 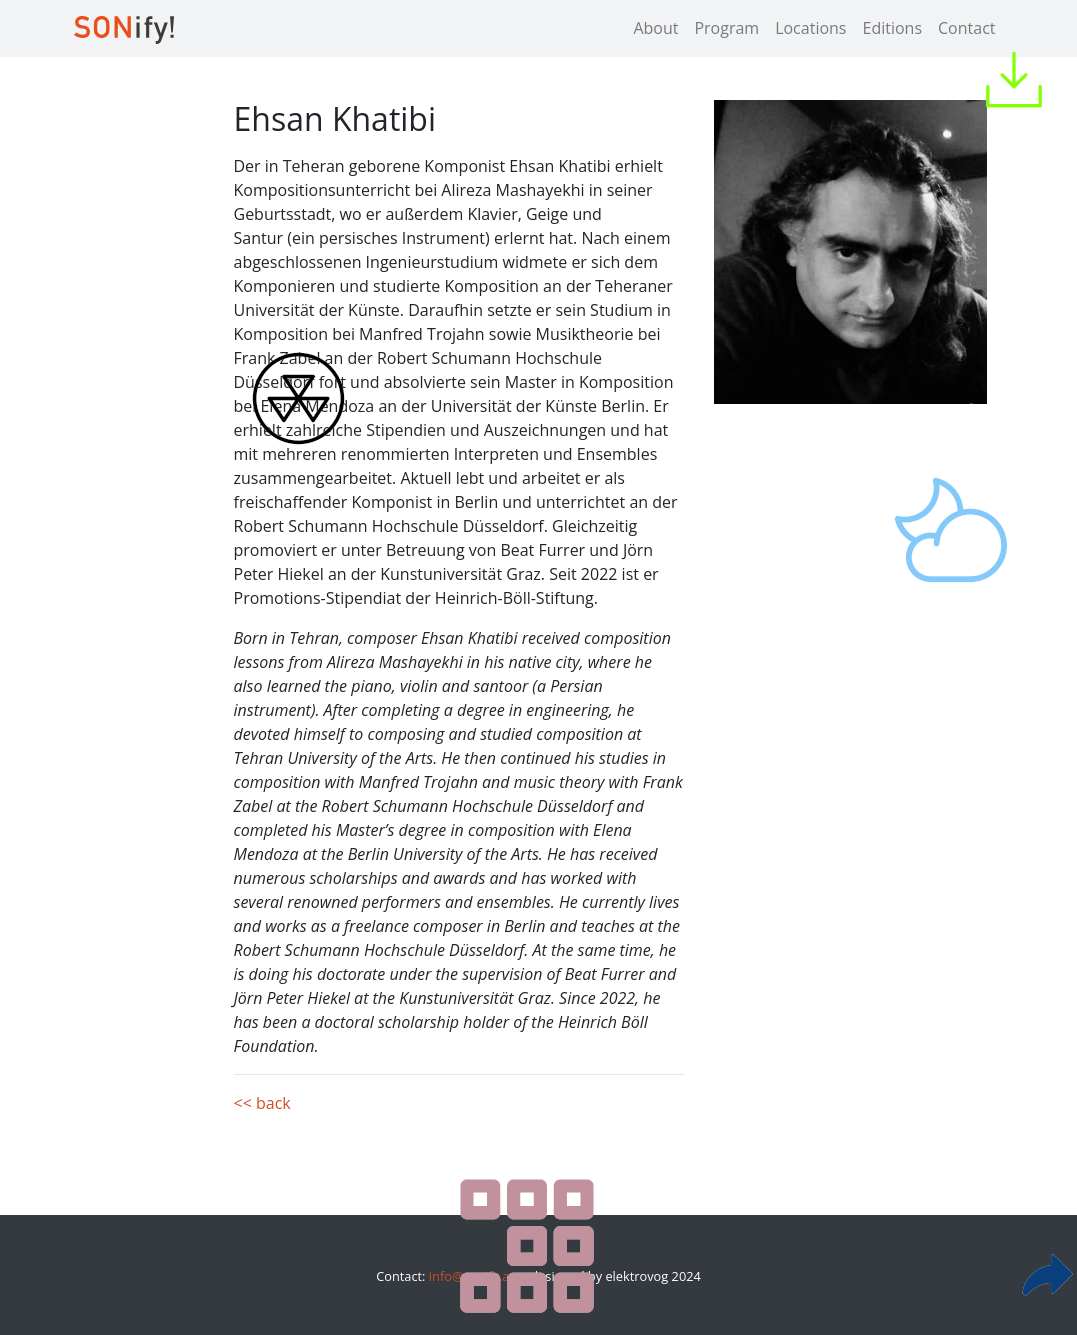 What do you see at coordinates (298, 398) in the screenshot?
I see `fallout shelter location marker` at bounding box center [298, 398].